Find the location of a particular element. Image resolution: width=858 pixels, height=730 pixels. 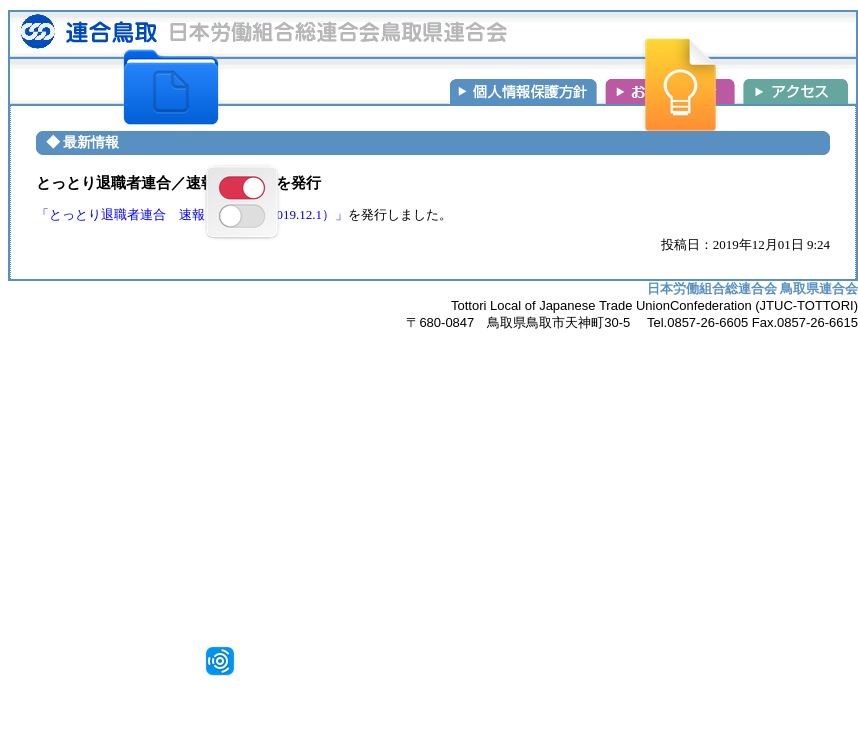

open ubuntu studio application is located at coordinates (220, 661).